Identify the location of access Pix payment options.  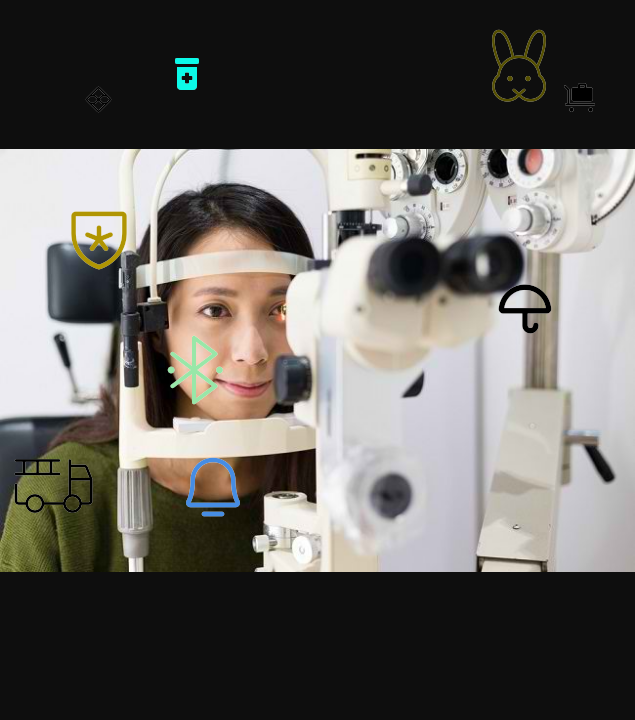
(98, 99).